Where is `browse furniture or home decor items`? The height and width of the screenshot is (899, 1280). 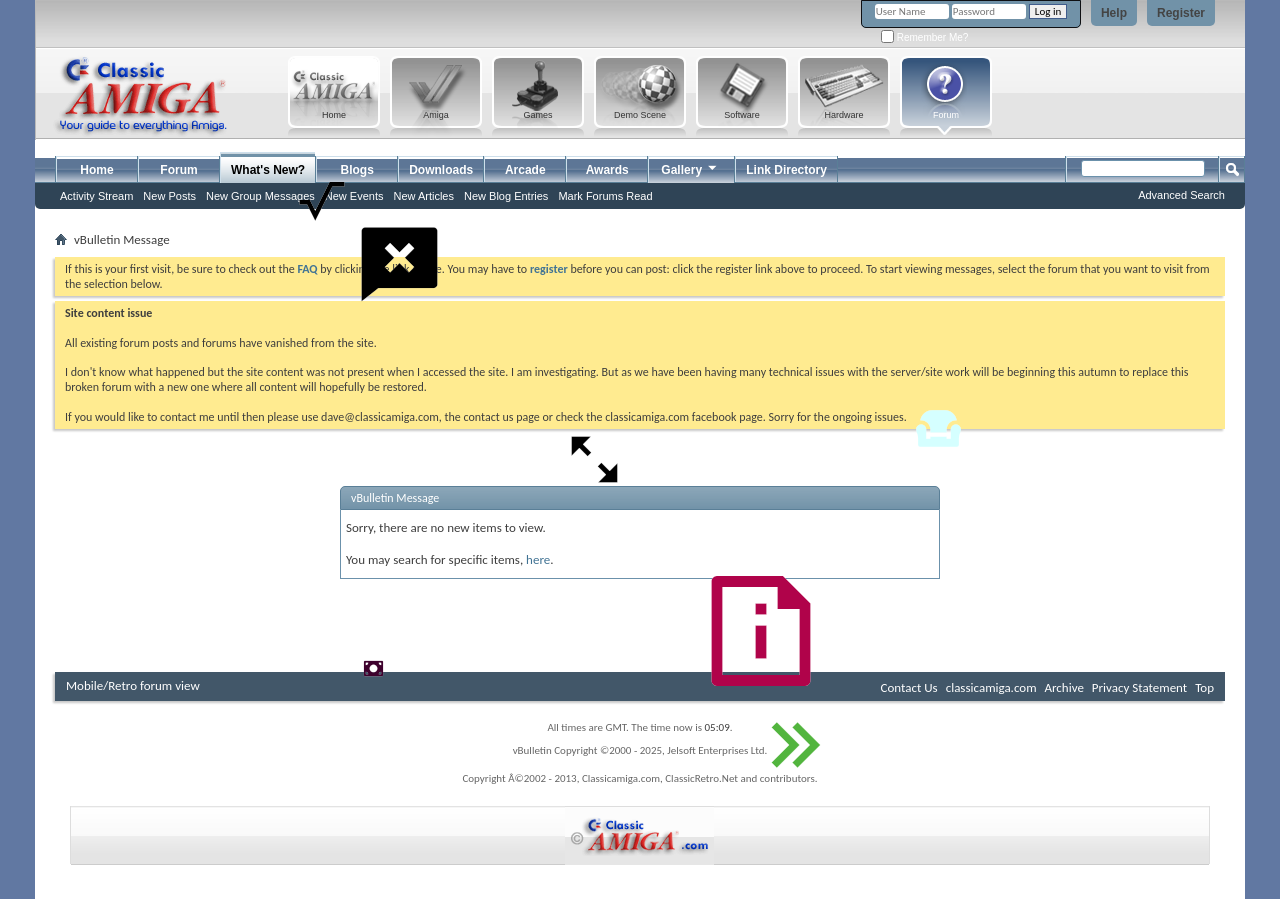 browse furniture or home decor items is located at coordinates (938, 428).